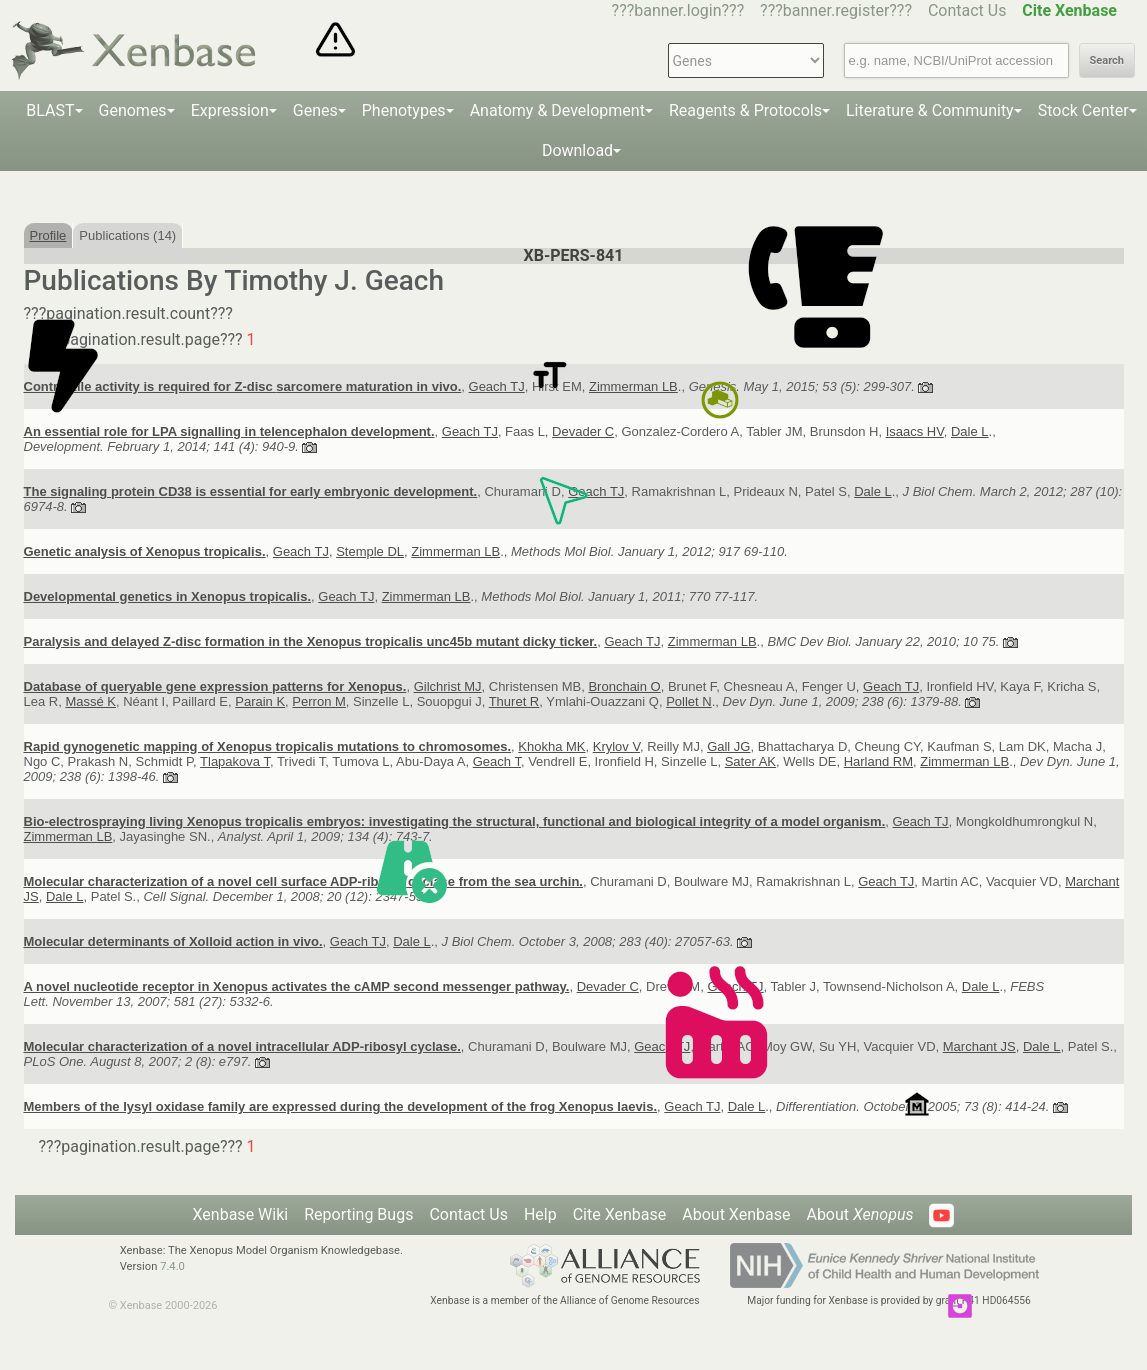 This screenshot has height=1370, width=1147. I want to click on warning or caution indicator, so click(335, 39).